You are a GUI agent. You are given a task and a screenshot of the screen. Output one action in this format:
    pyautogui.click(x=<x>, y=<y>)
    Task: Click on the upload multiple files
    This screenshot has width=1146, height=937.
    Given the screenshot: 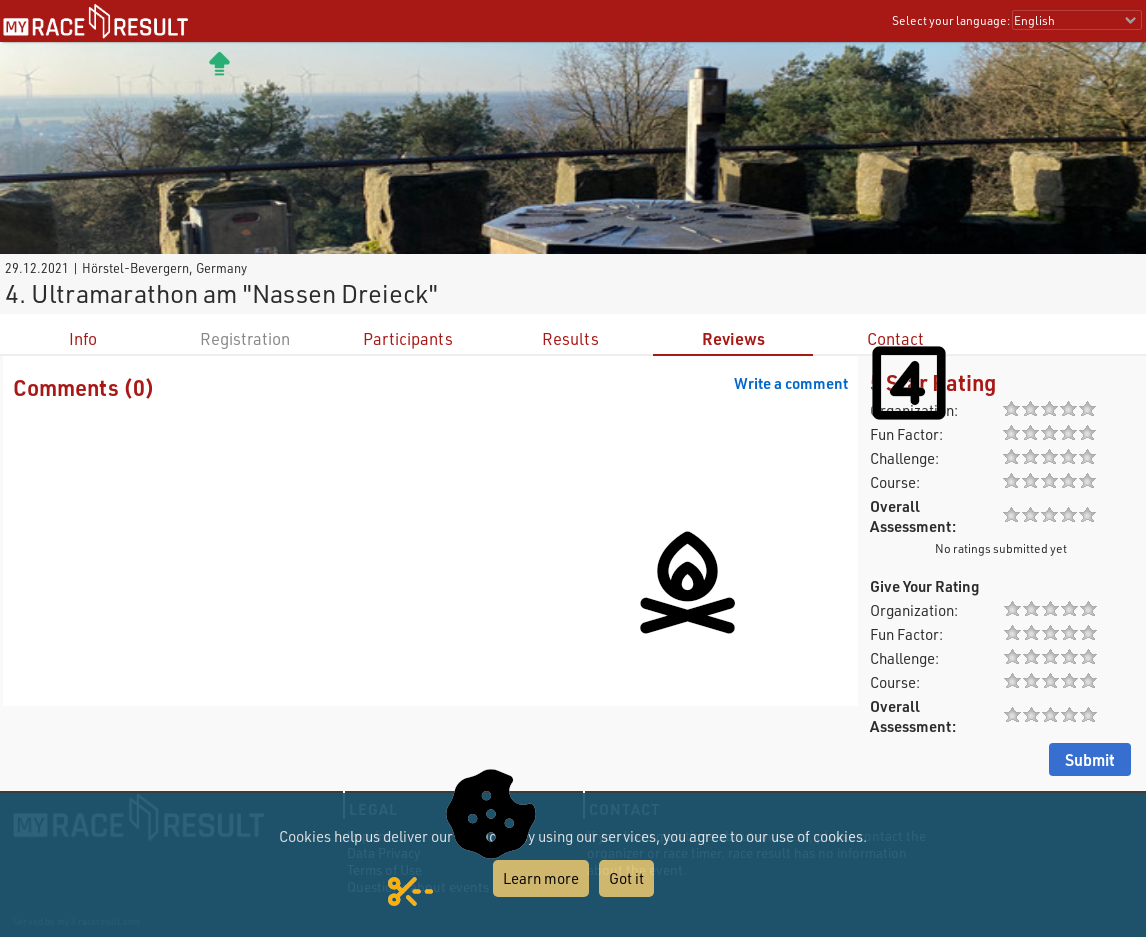 What is the action you would take?
    pyautogui.click(x=219, y=63)
    